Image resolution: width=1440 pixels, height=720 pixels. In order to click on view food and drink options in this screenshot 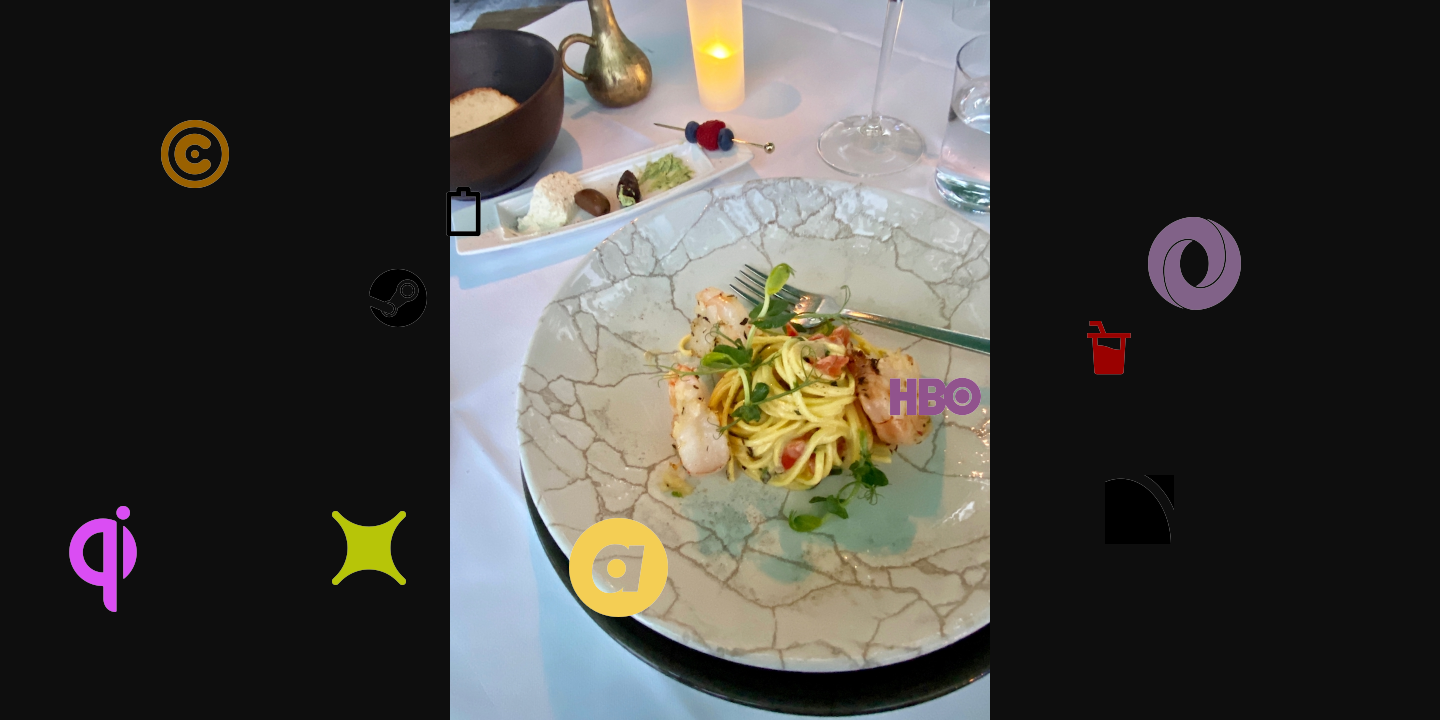, I will do `click(1109, 350)`.